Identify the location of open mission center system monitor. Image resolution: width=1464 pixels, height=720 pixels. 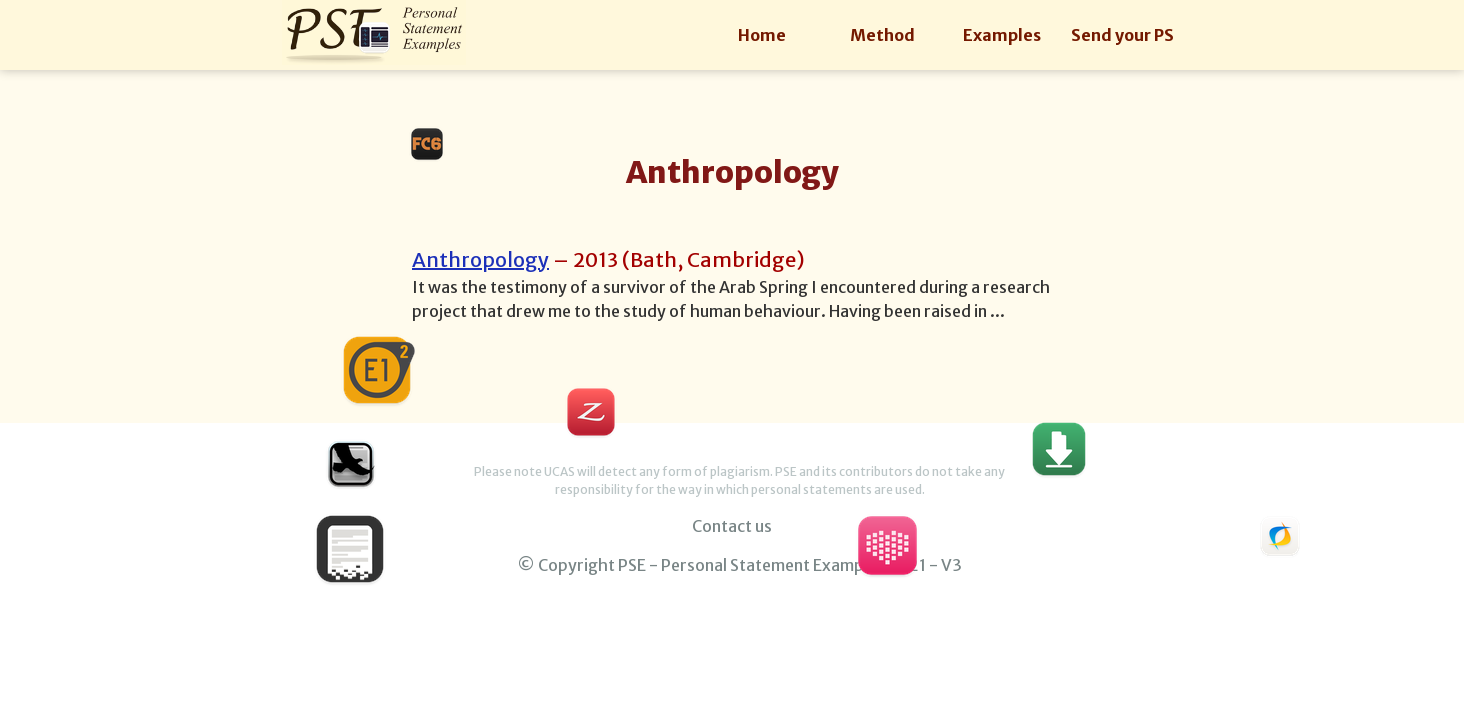
(374, 37).